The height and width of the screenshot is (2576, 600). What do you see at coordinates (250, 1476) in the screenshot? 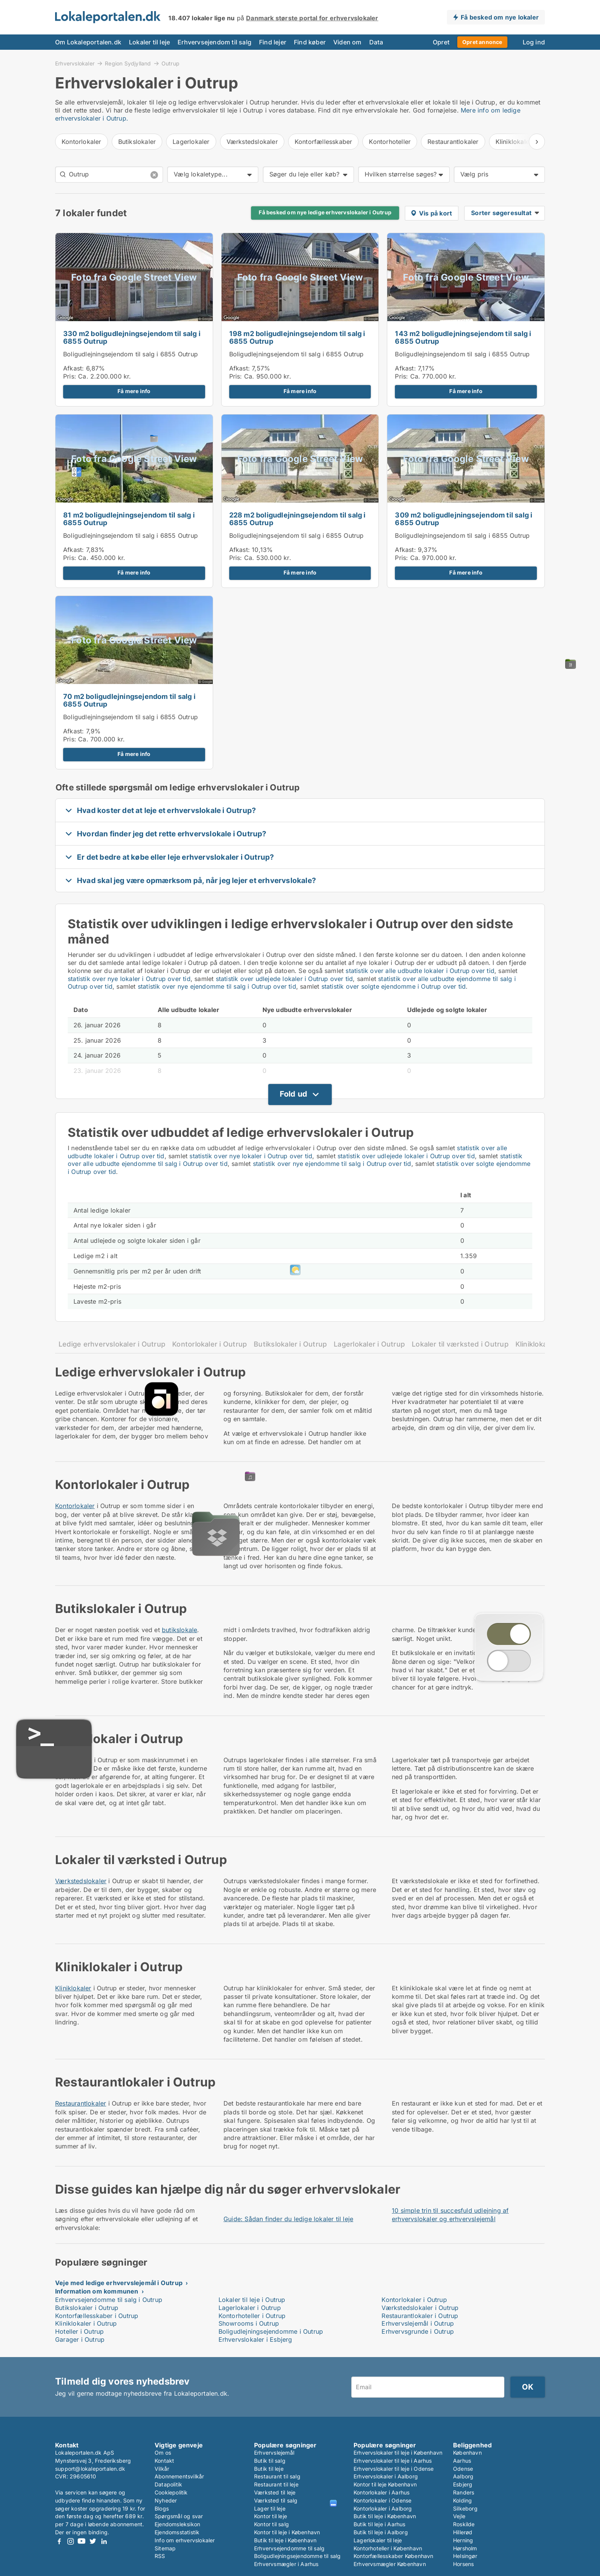
I see `open your music folder` at bounding box center [250, 1476].